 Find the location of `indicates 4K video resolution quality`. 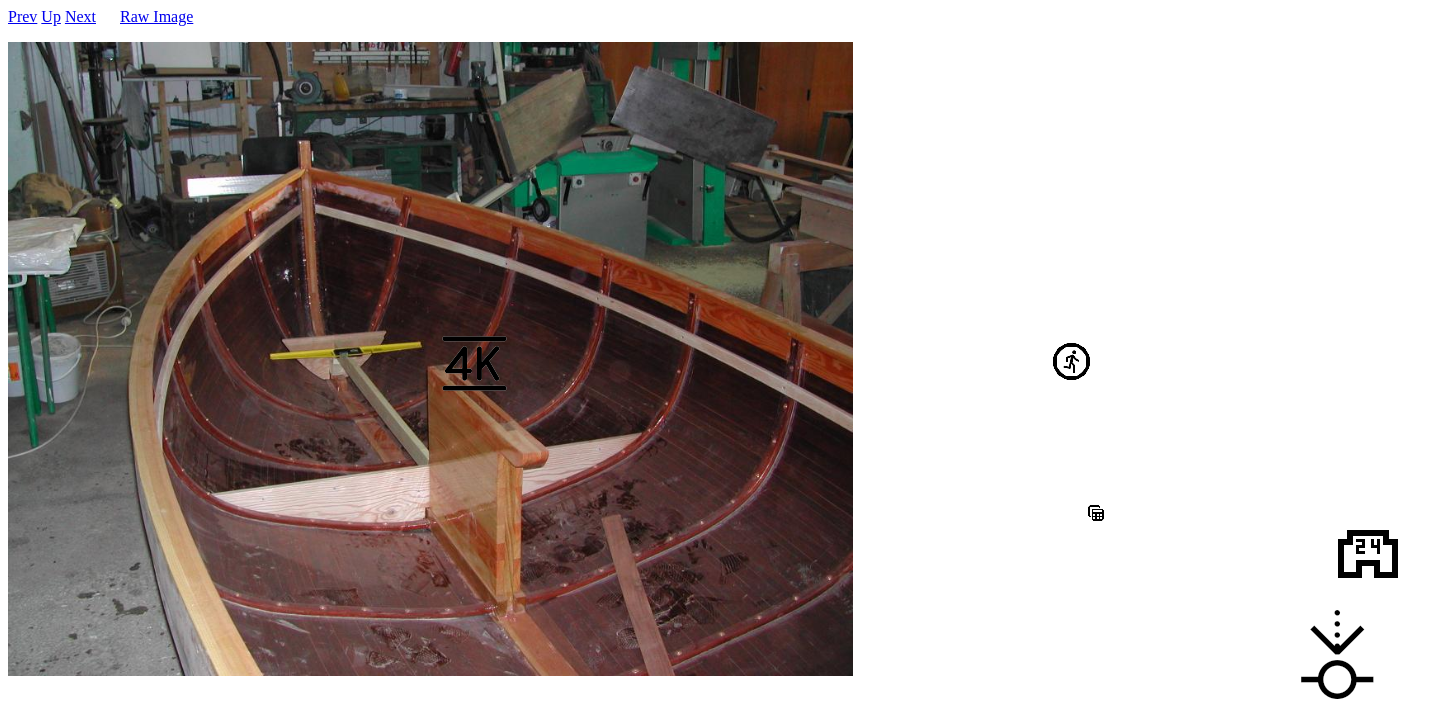

indicates 4K video resolution quality is located at coordinates (474, 363).